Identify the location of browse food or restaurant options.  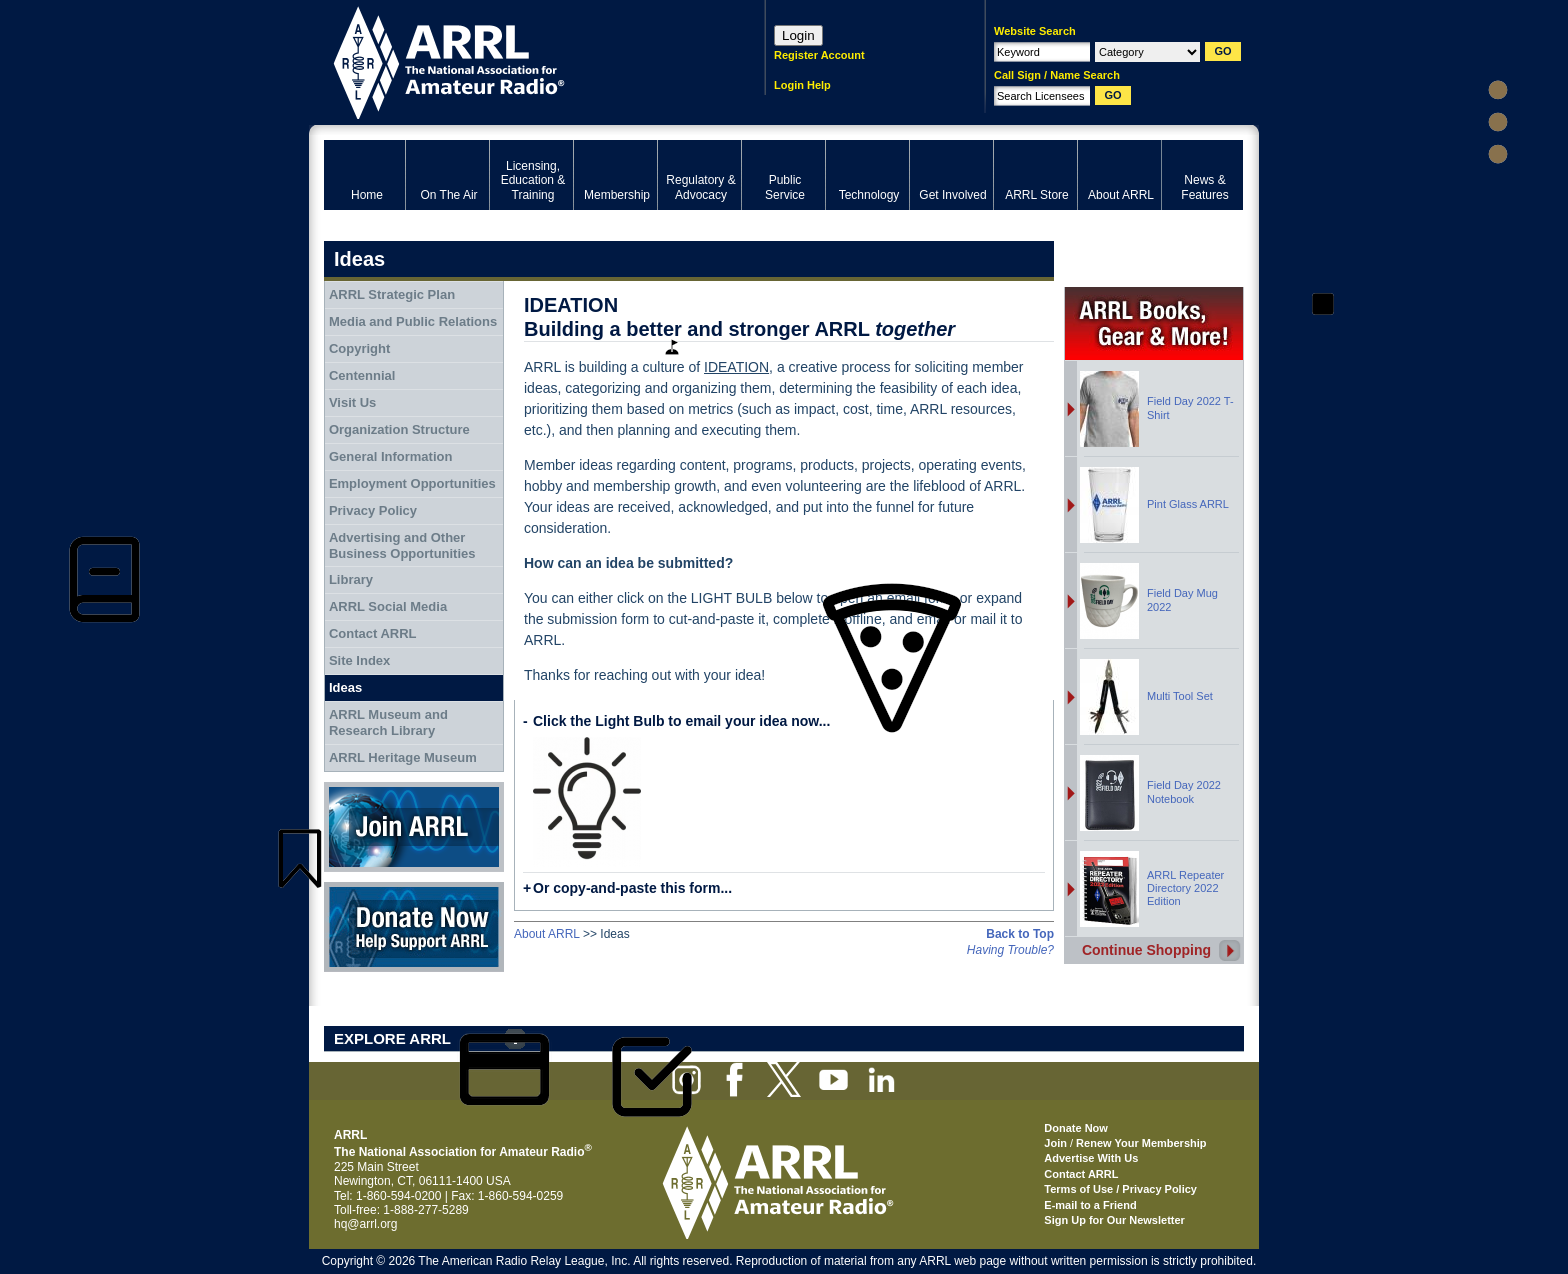
(892, 658).